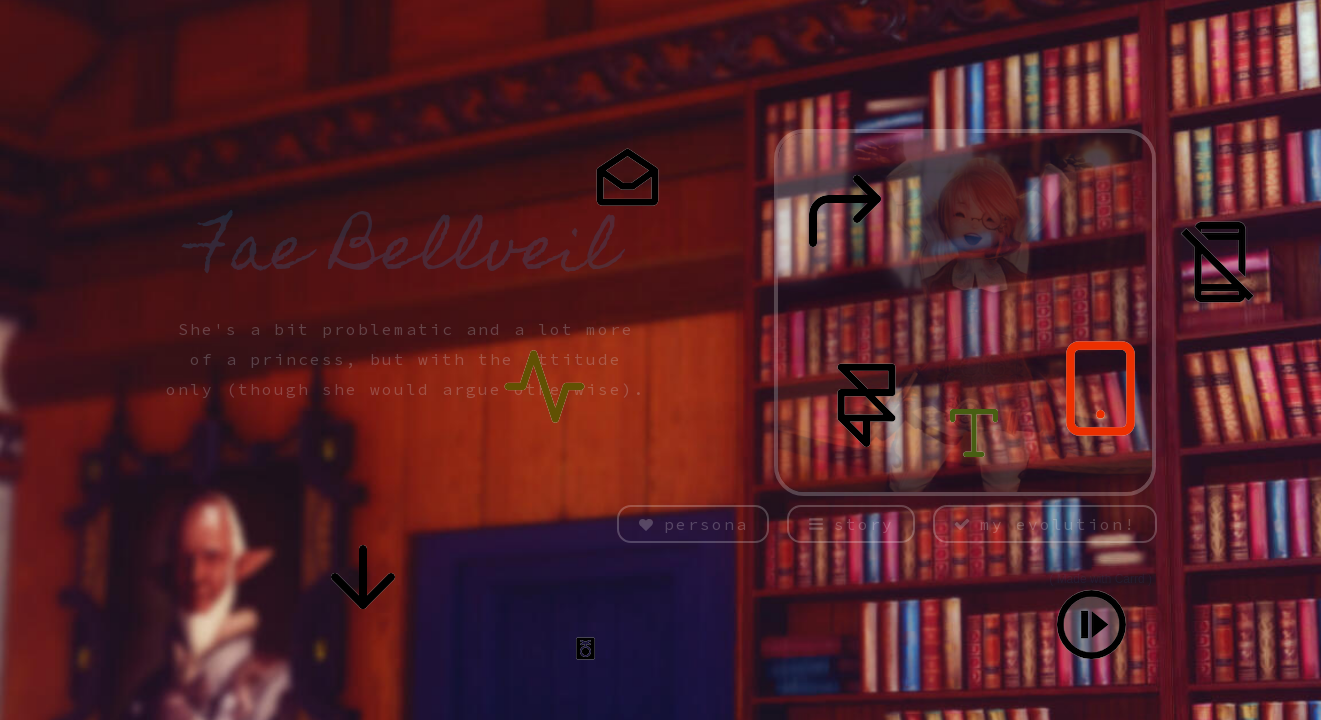  What do you see at coordinates (585, 648) in the screenshot?
I see `indicates nonbinary gender identity option` at bounding box center [585, 648].